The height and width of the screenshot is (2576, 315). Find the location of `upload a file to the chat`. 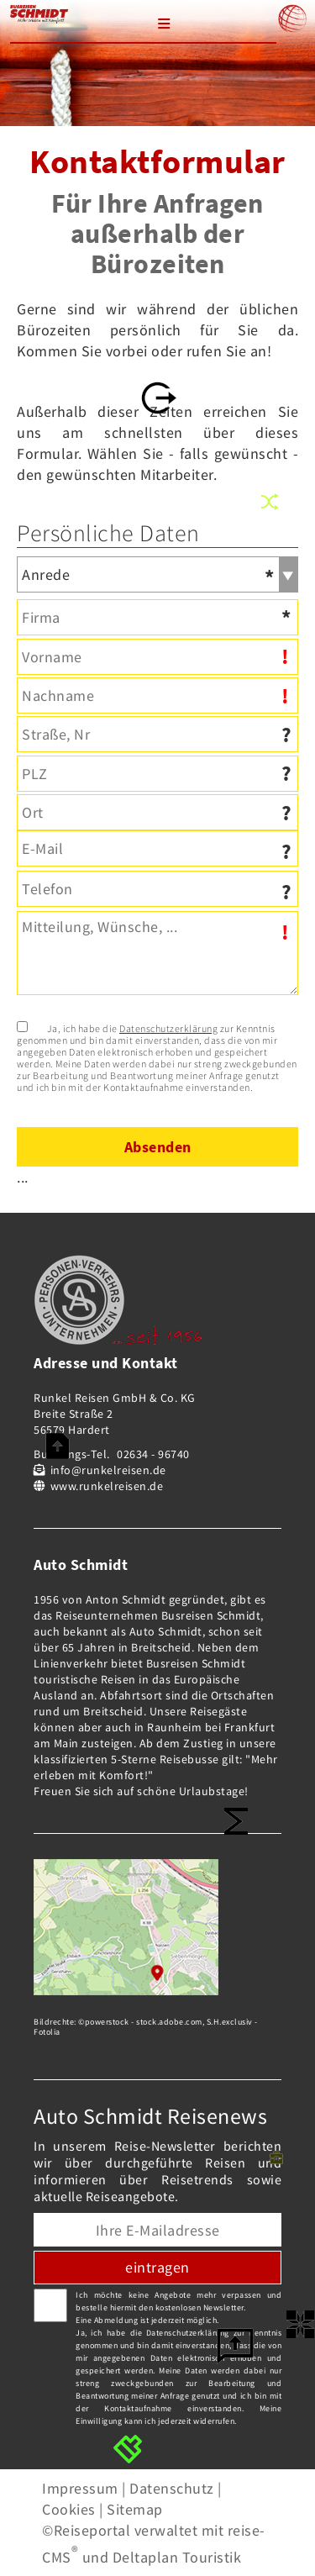

upload a file to the chat is located at coordinates (235, 2345).